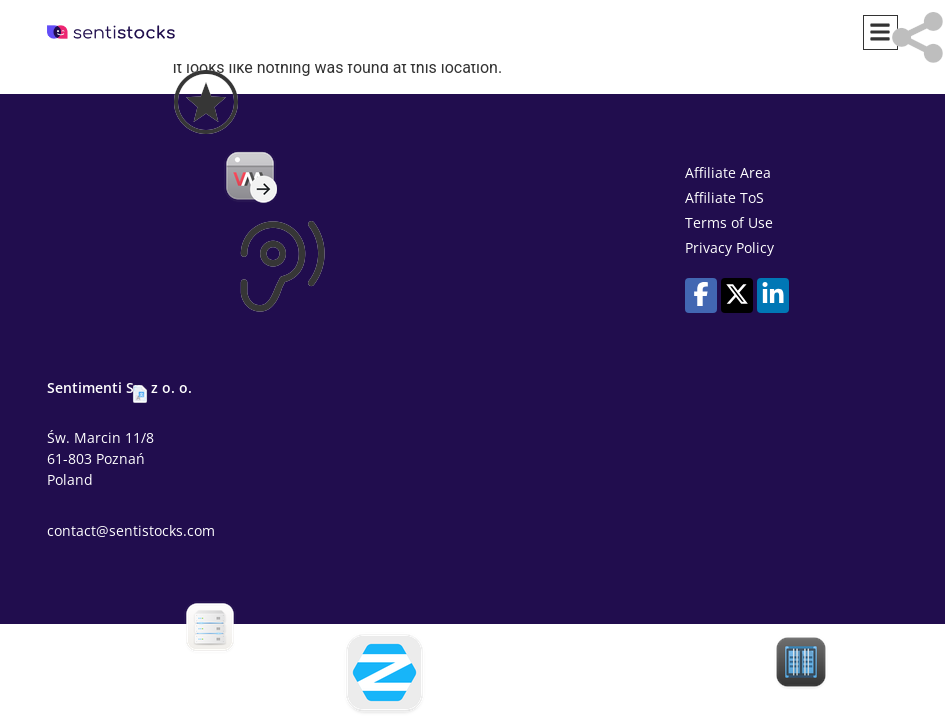  I want to click on access sharing preferences and settings, so click(917, 37).